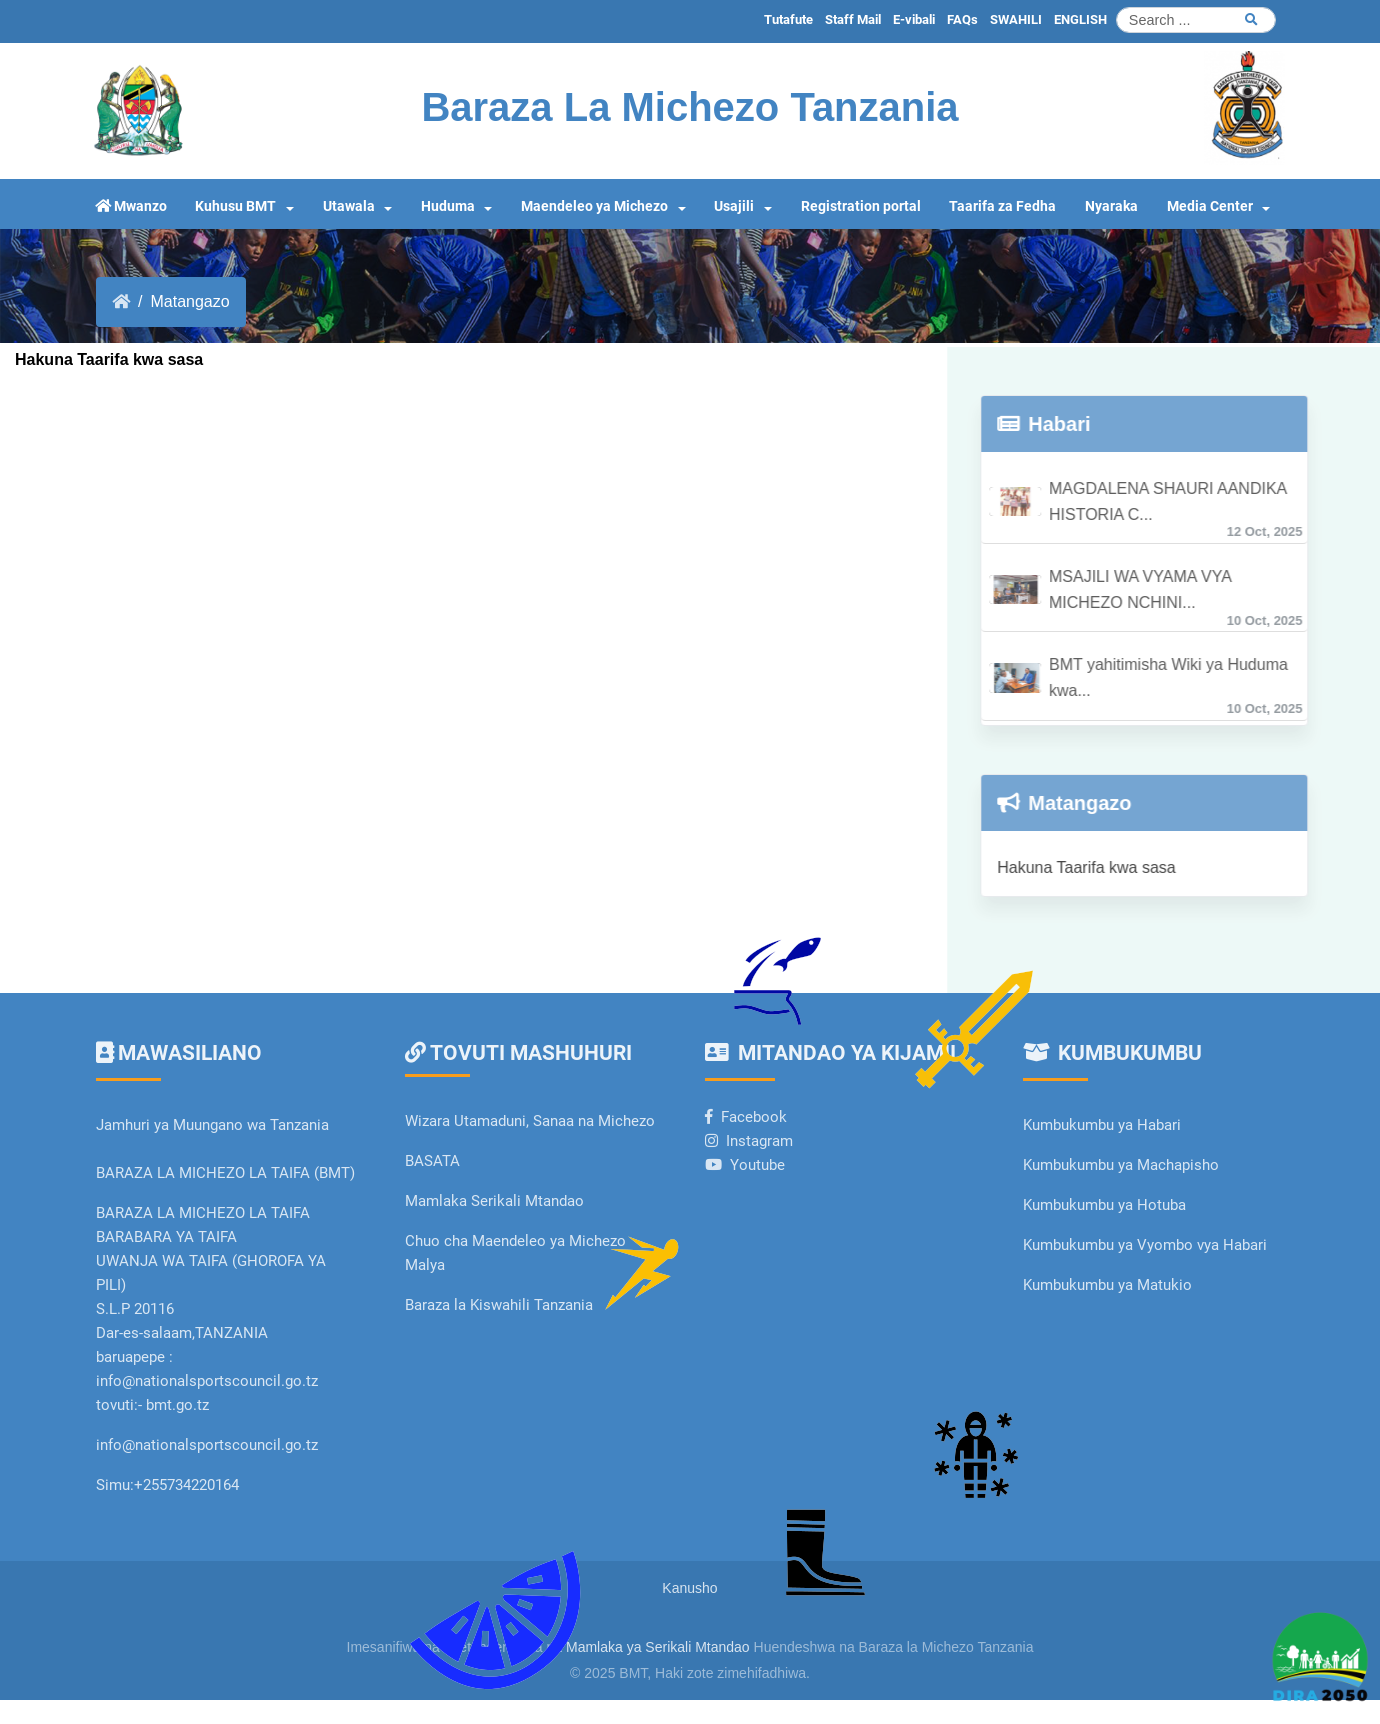 Image resolution: width=1380 pixels, height=1724 pixels. What do you see at coordinates (641, 1273) in the screenshot?
I see `activate sprint or run mode` at bounding box center [641, 1273].